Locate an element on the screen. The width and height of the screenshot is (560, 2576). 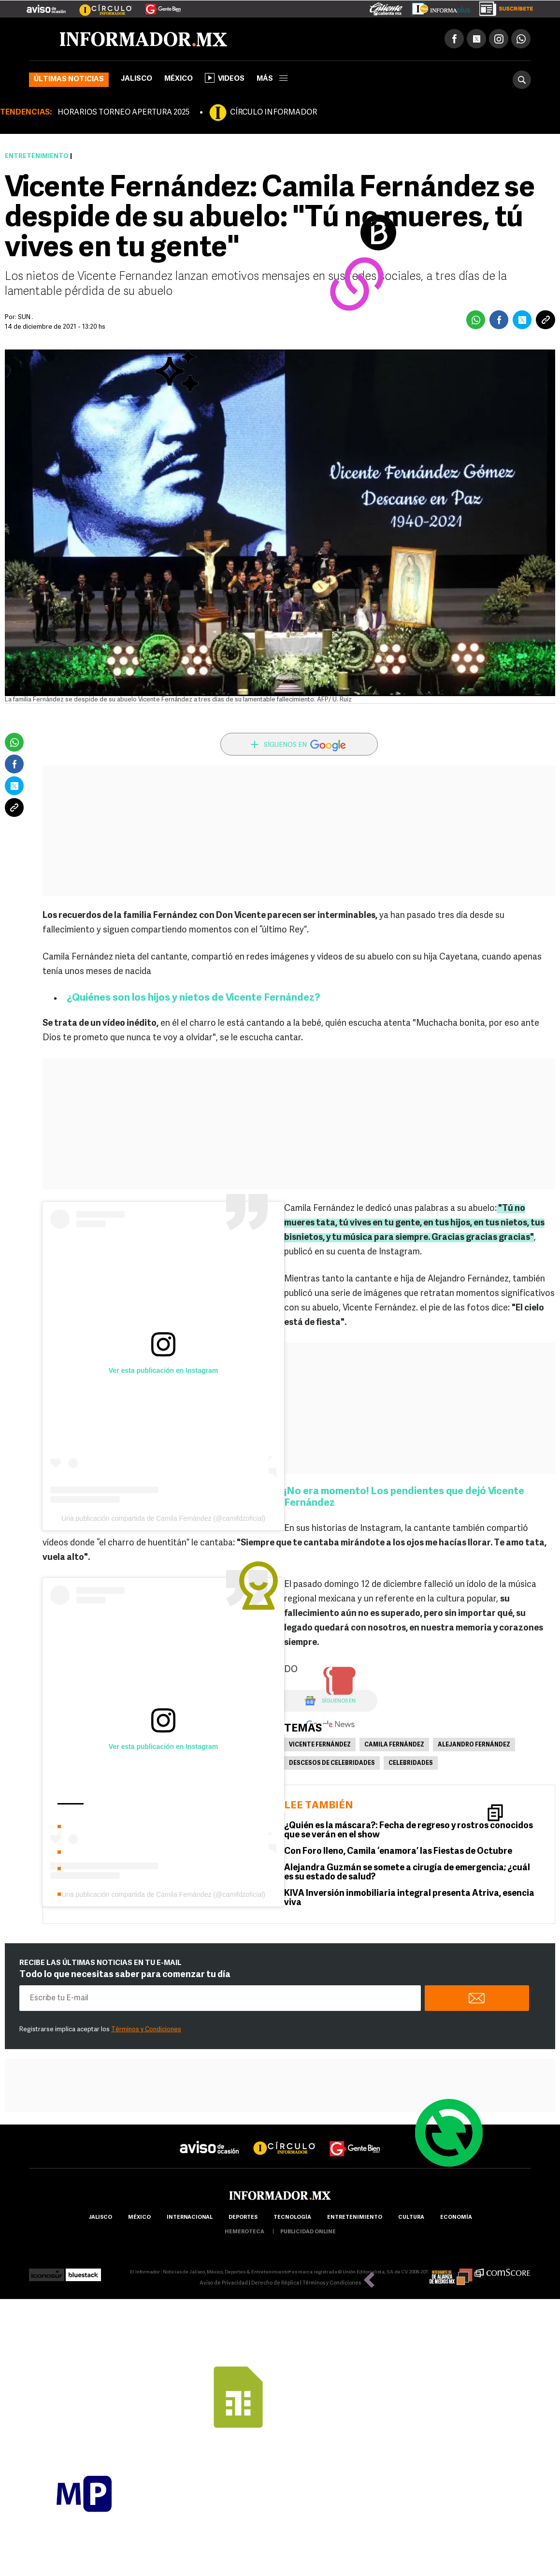
disable auto-refresh is located at coordinates (449, 2133).